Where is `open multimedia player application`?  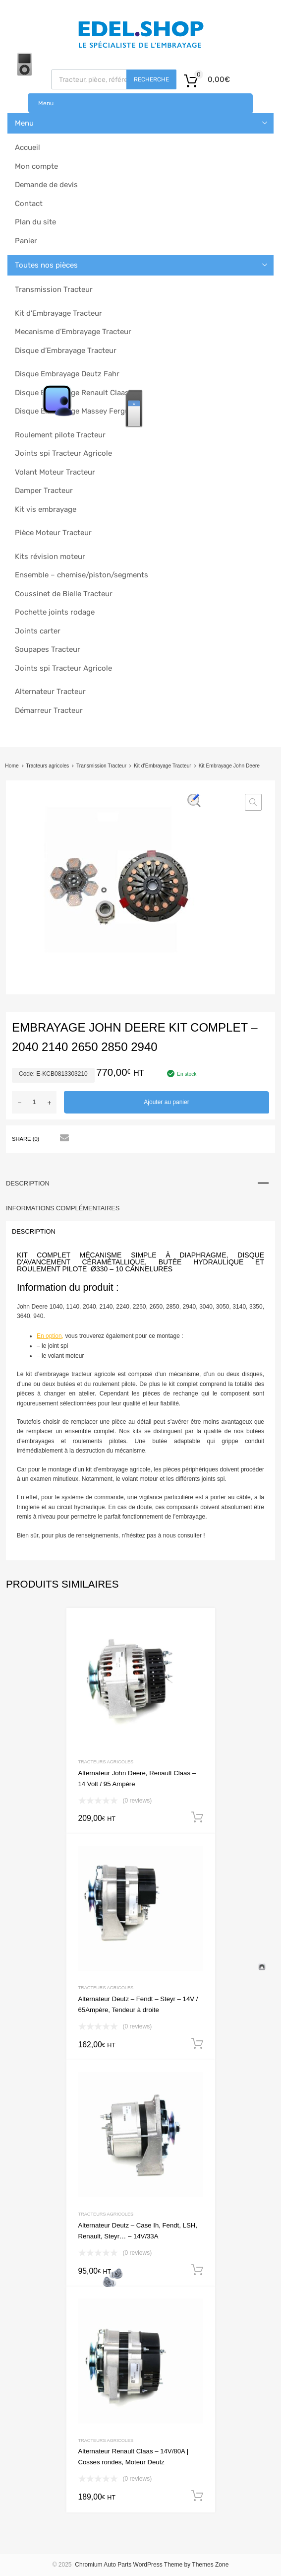
open multimedia player application is located at coordinates (24, 64).